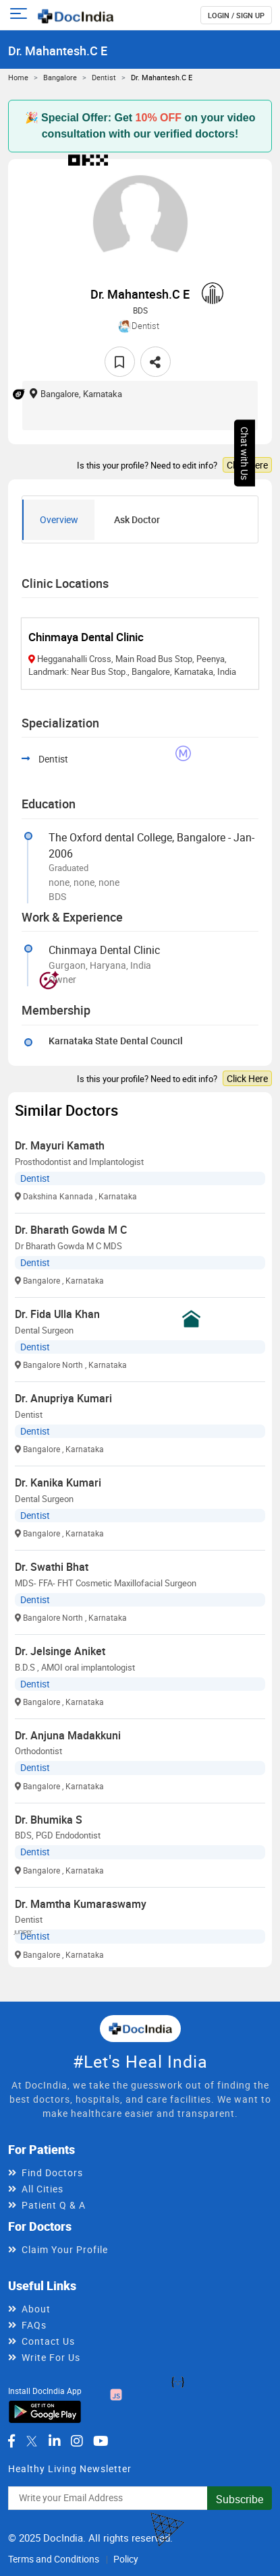  What do you see at coordinates (177, 2382) in the screenshot?
I see `visit exercism coding practice platform` at bounding box center [177, 2382].